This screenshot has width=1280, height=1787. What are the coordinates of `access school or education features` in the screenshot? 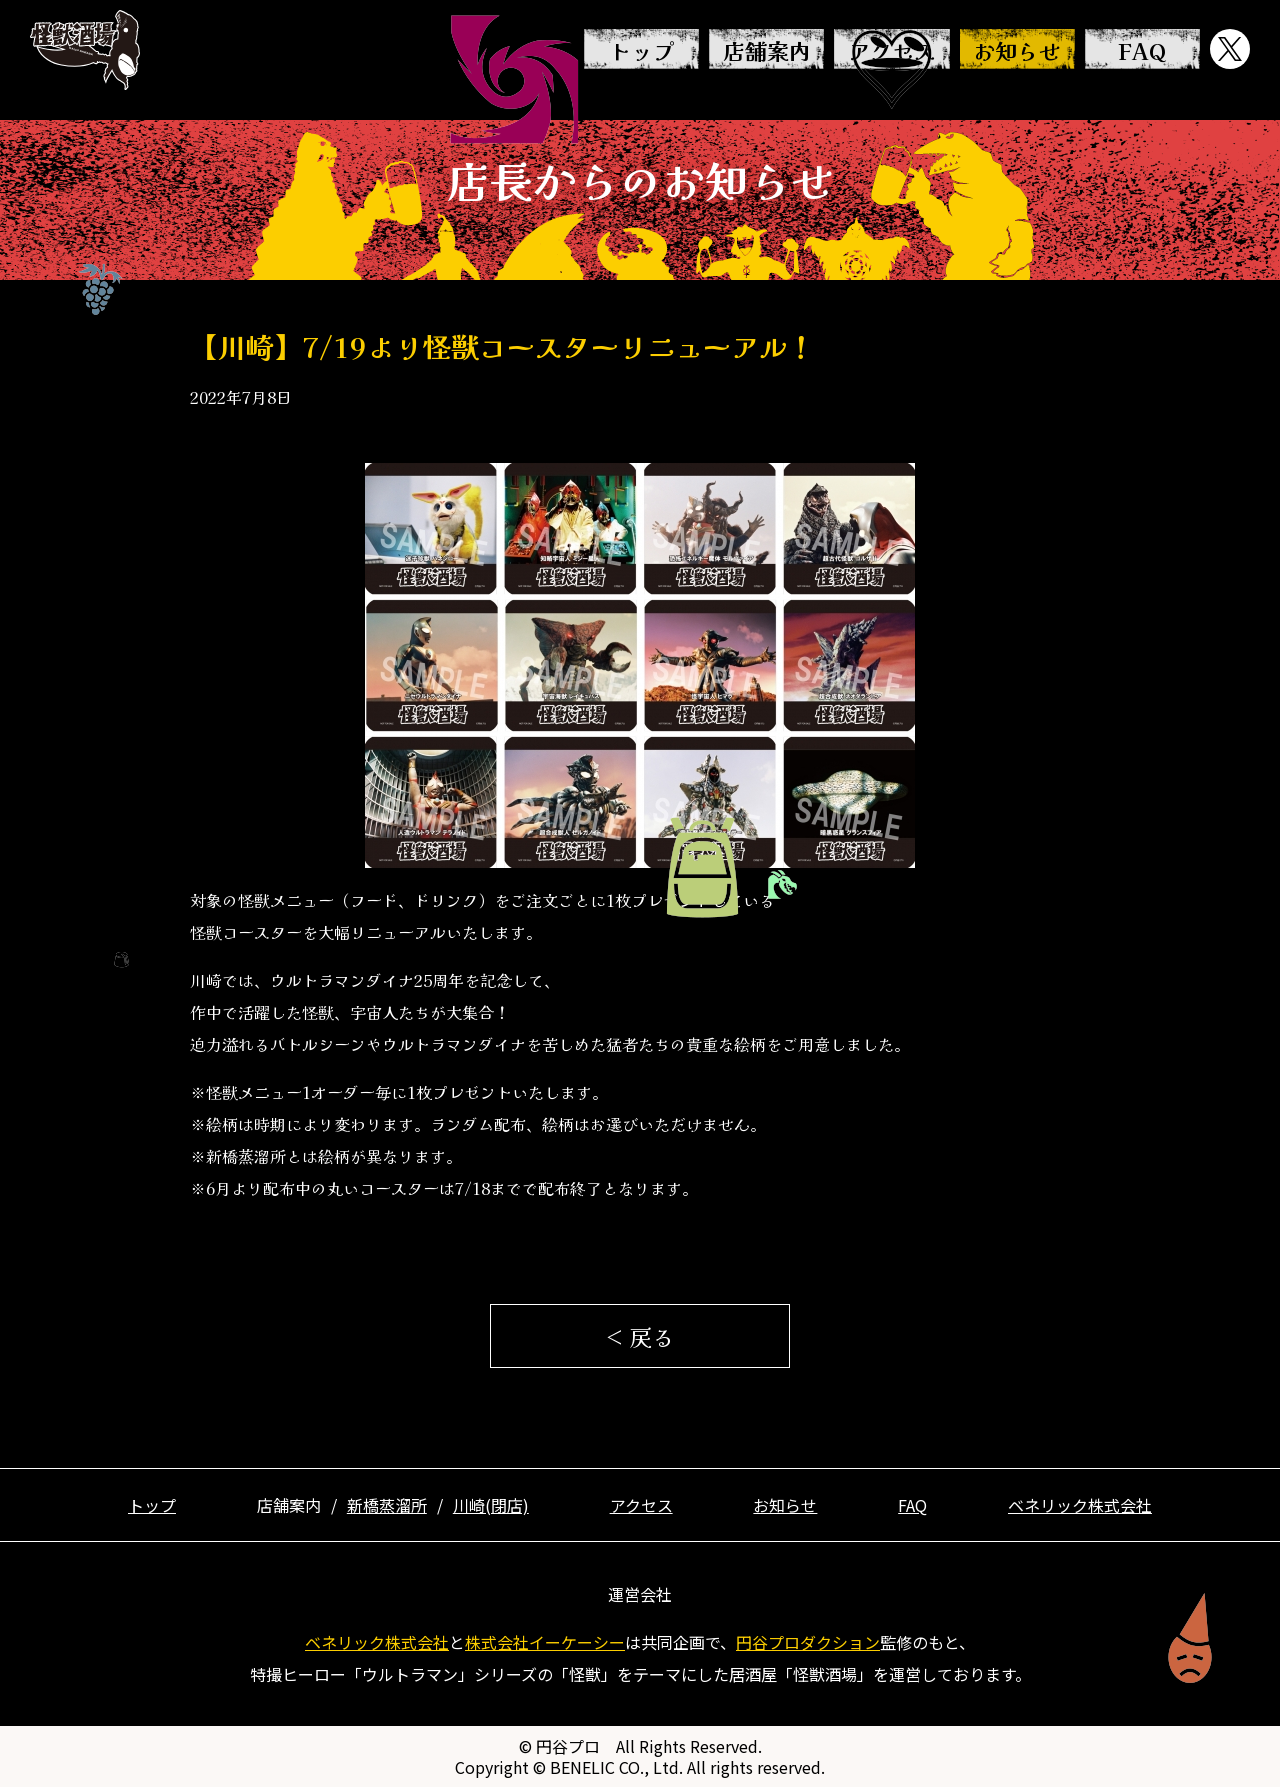 It's located at (702, 866).